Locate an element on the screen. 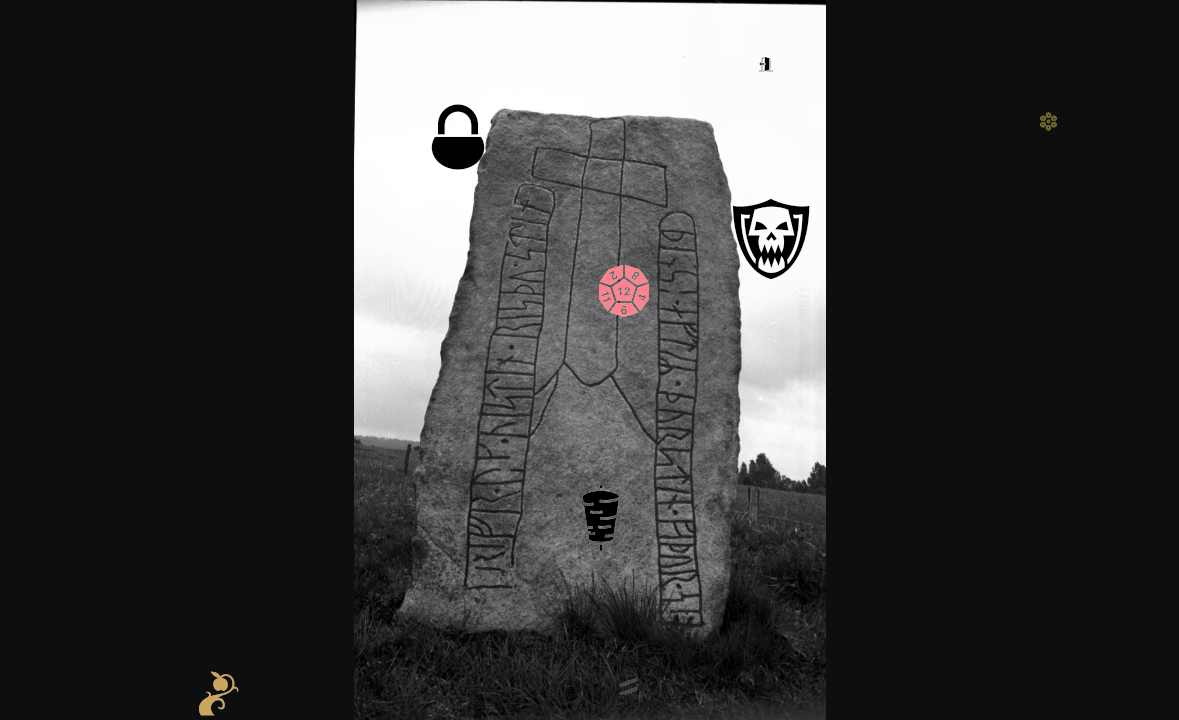 The height and width of the screenshot is (720, 1179). select chaingun weapon in game is located at coordinates (1048, 121).